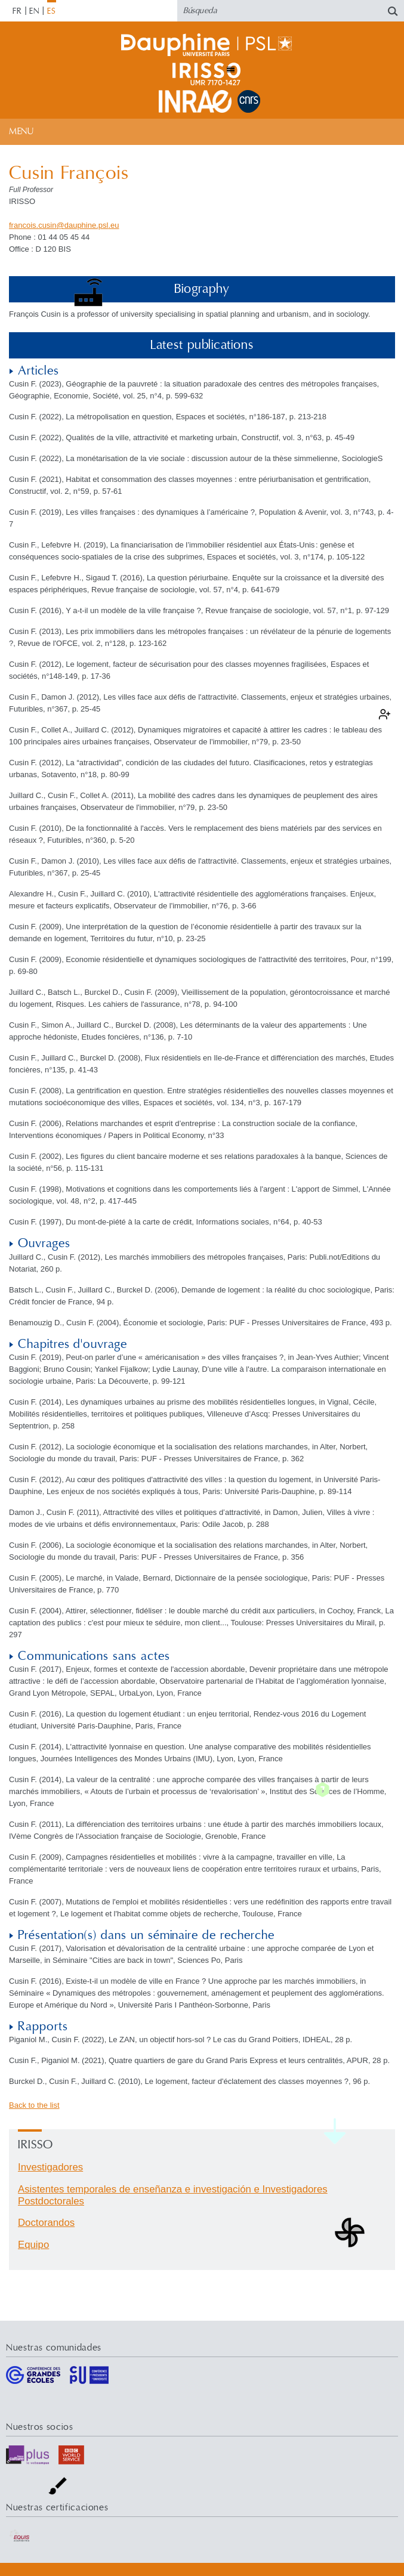 This screenshot has width=404, height=2576. What do you see at coordinates (88, 292) in the screenshot?
I see `access router or network device settings` at bounding box center [88, 292].